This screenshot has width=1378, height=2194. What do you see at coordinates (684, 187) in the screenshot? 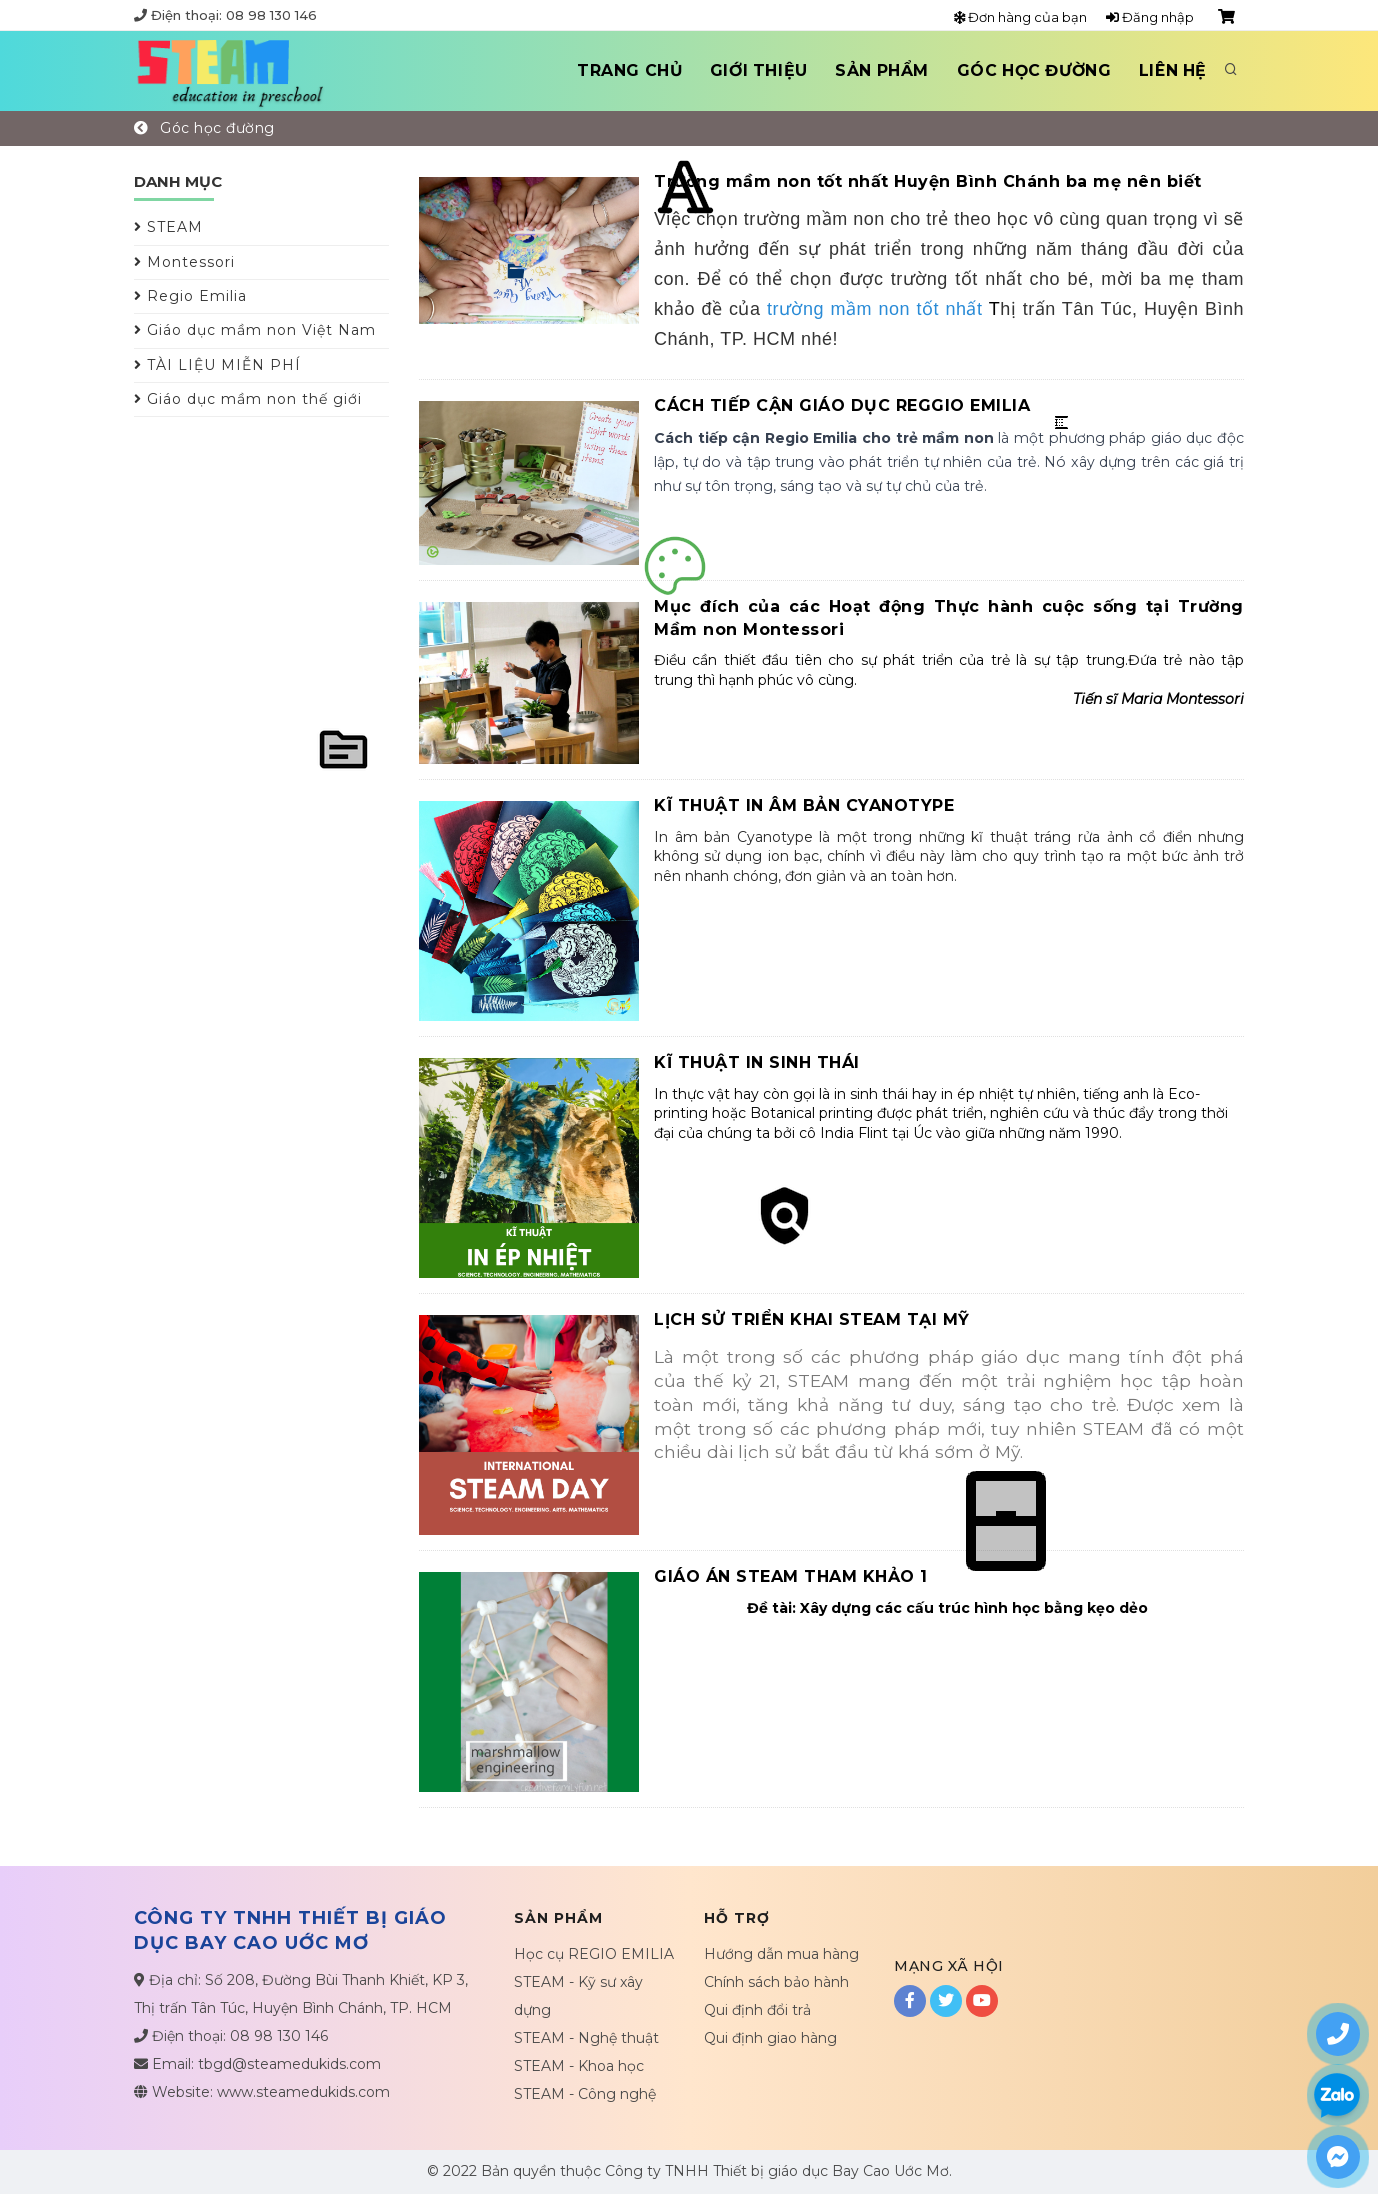
I see `access typography and font settings` at bounding box center [684, 187].